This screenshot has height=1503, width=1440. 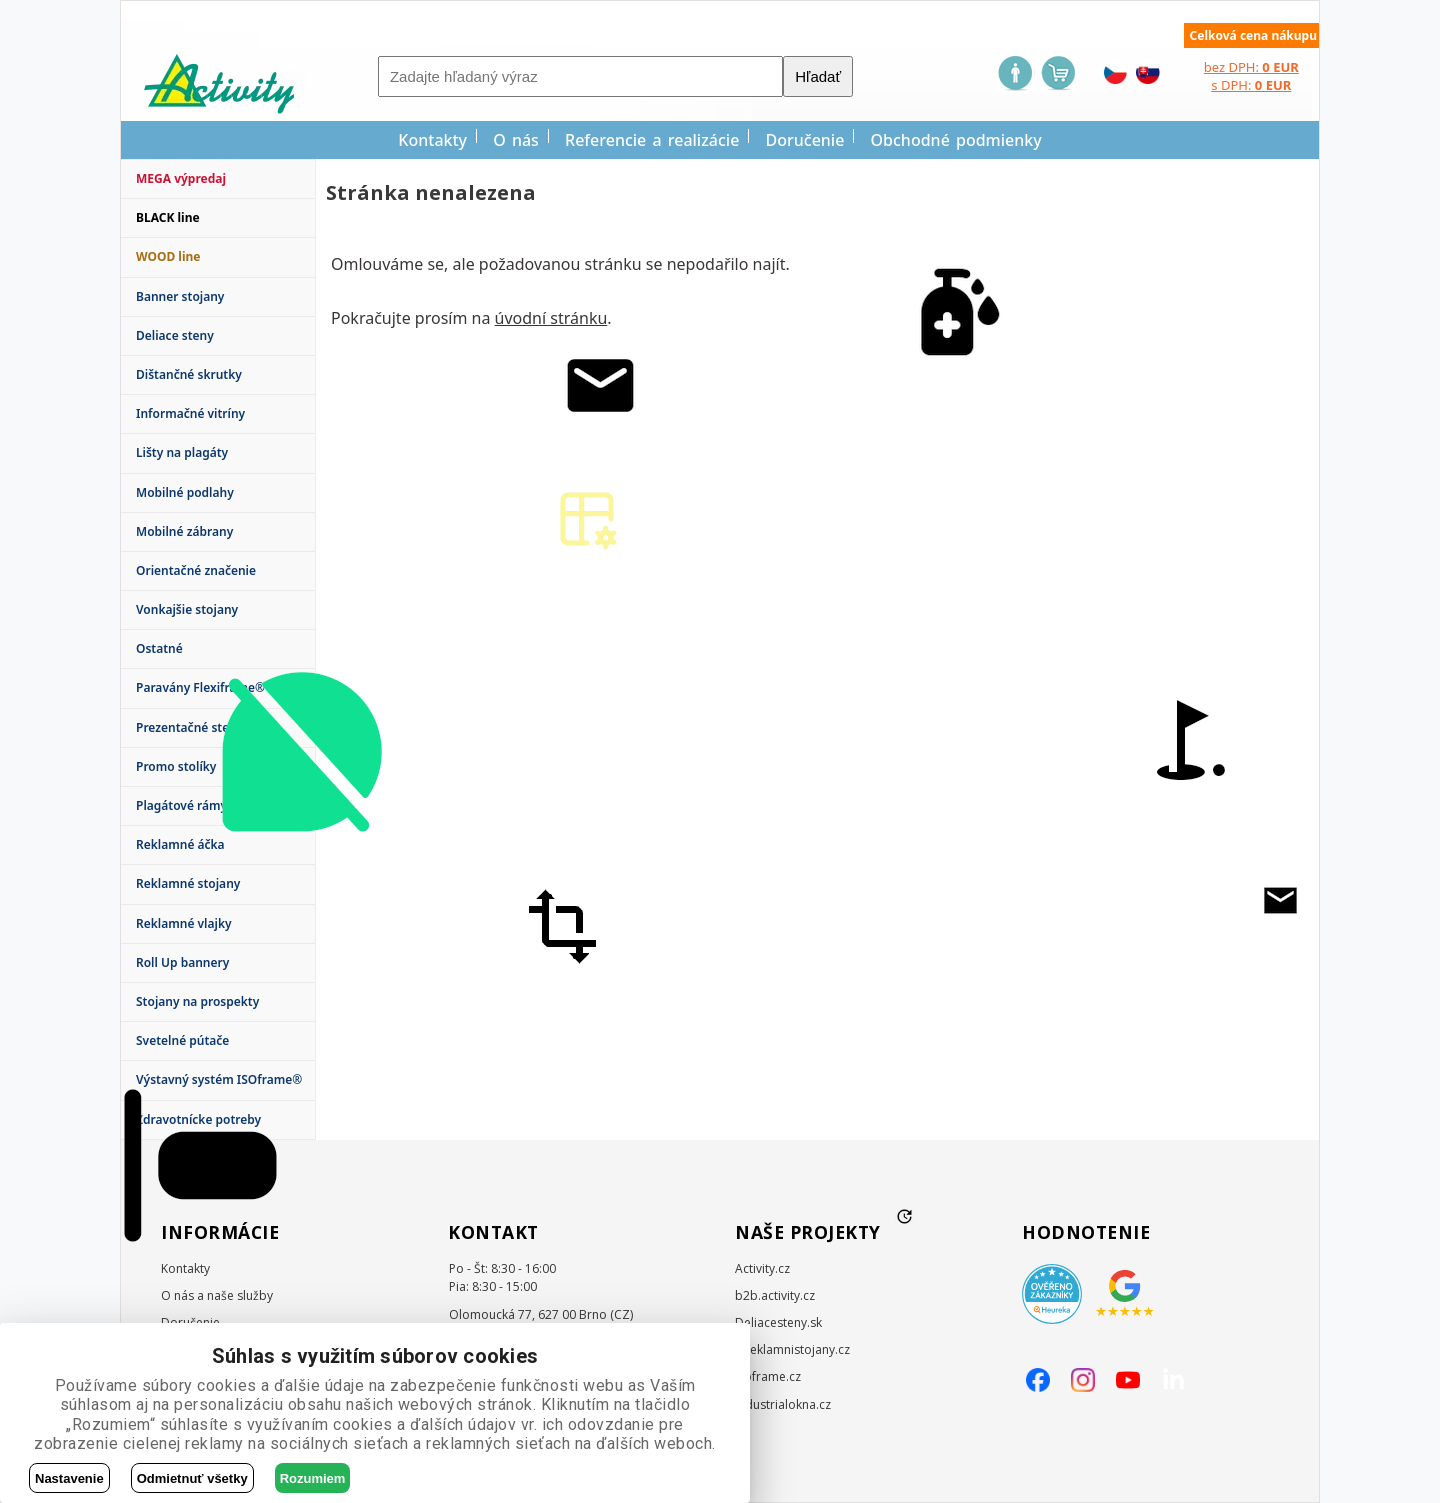 I want to click on transform or resize an image, so click(x=562, y=926).